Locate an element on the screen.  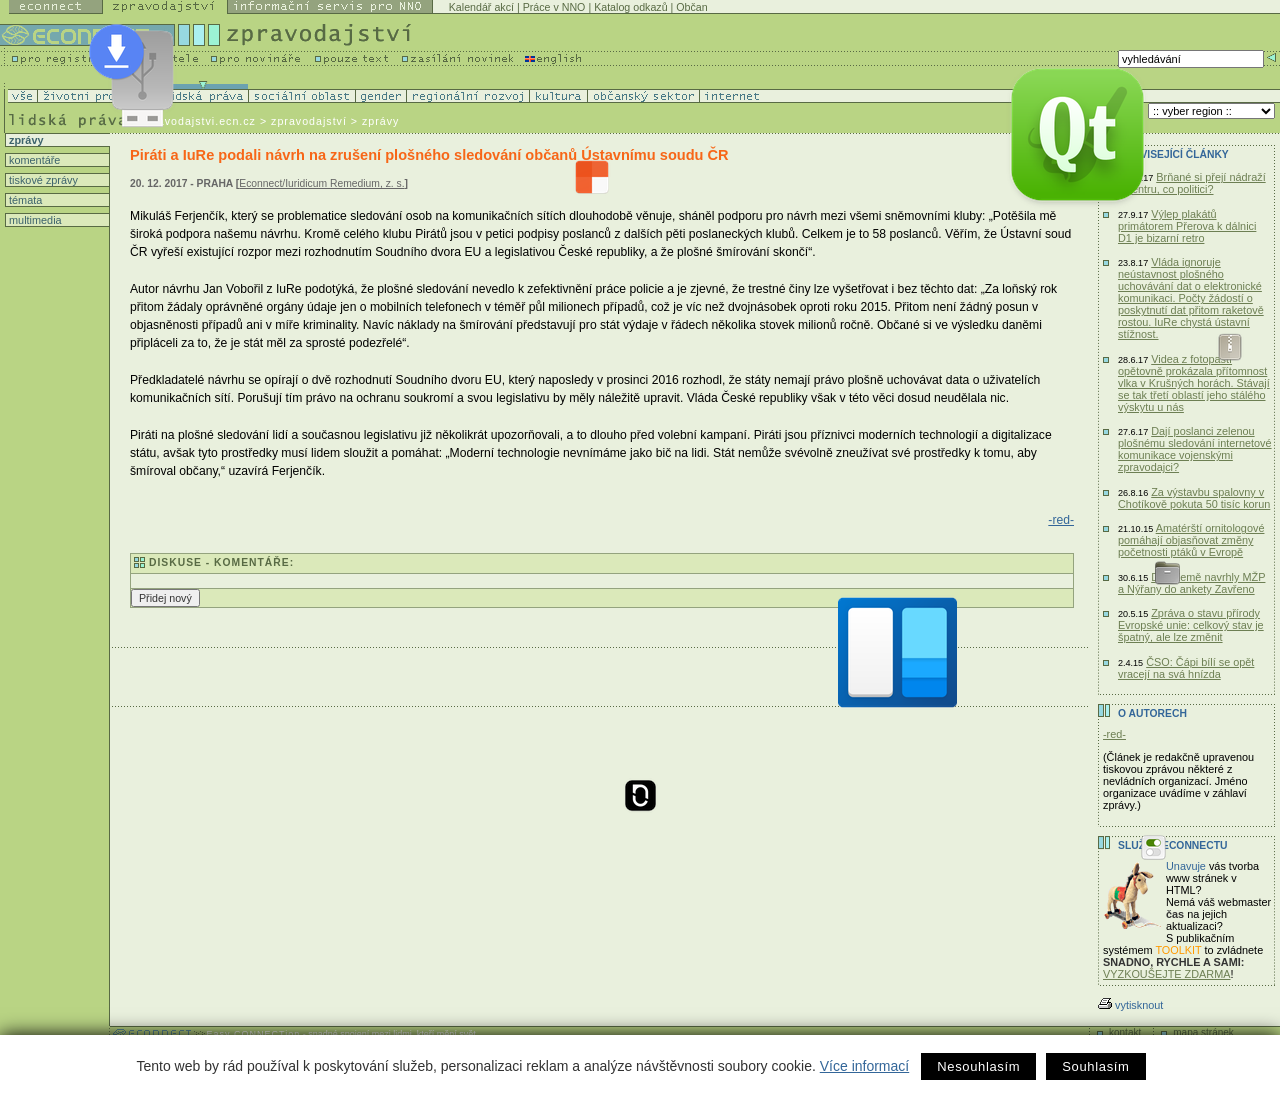
open notesnook app is located at coordinates (640, 795).